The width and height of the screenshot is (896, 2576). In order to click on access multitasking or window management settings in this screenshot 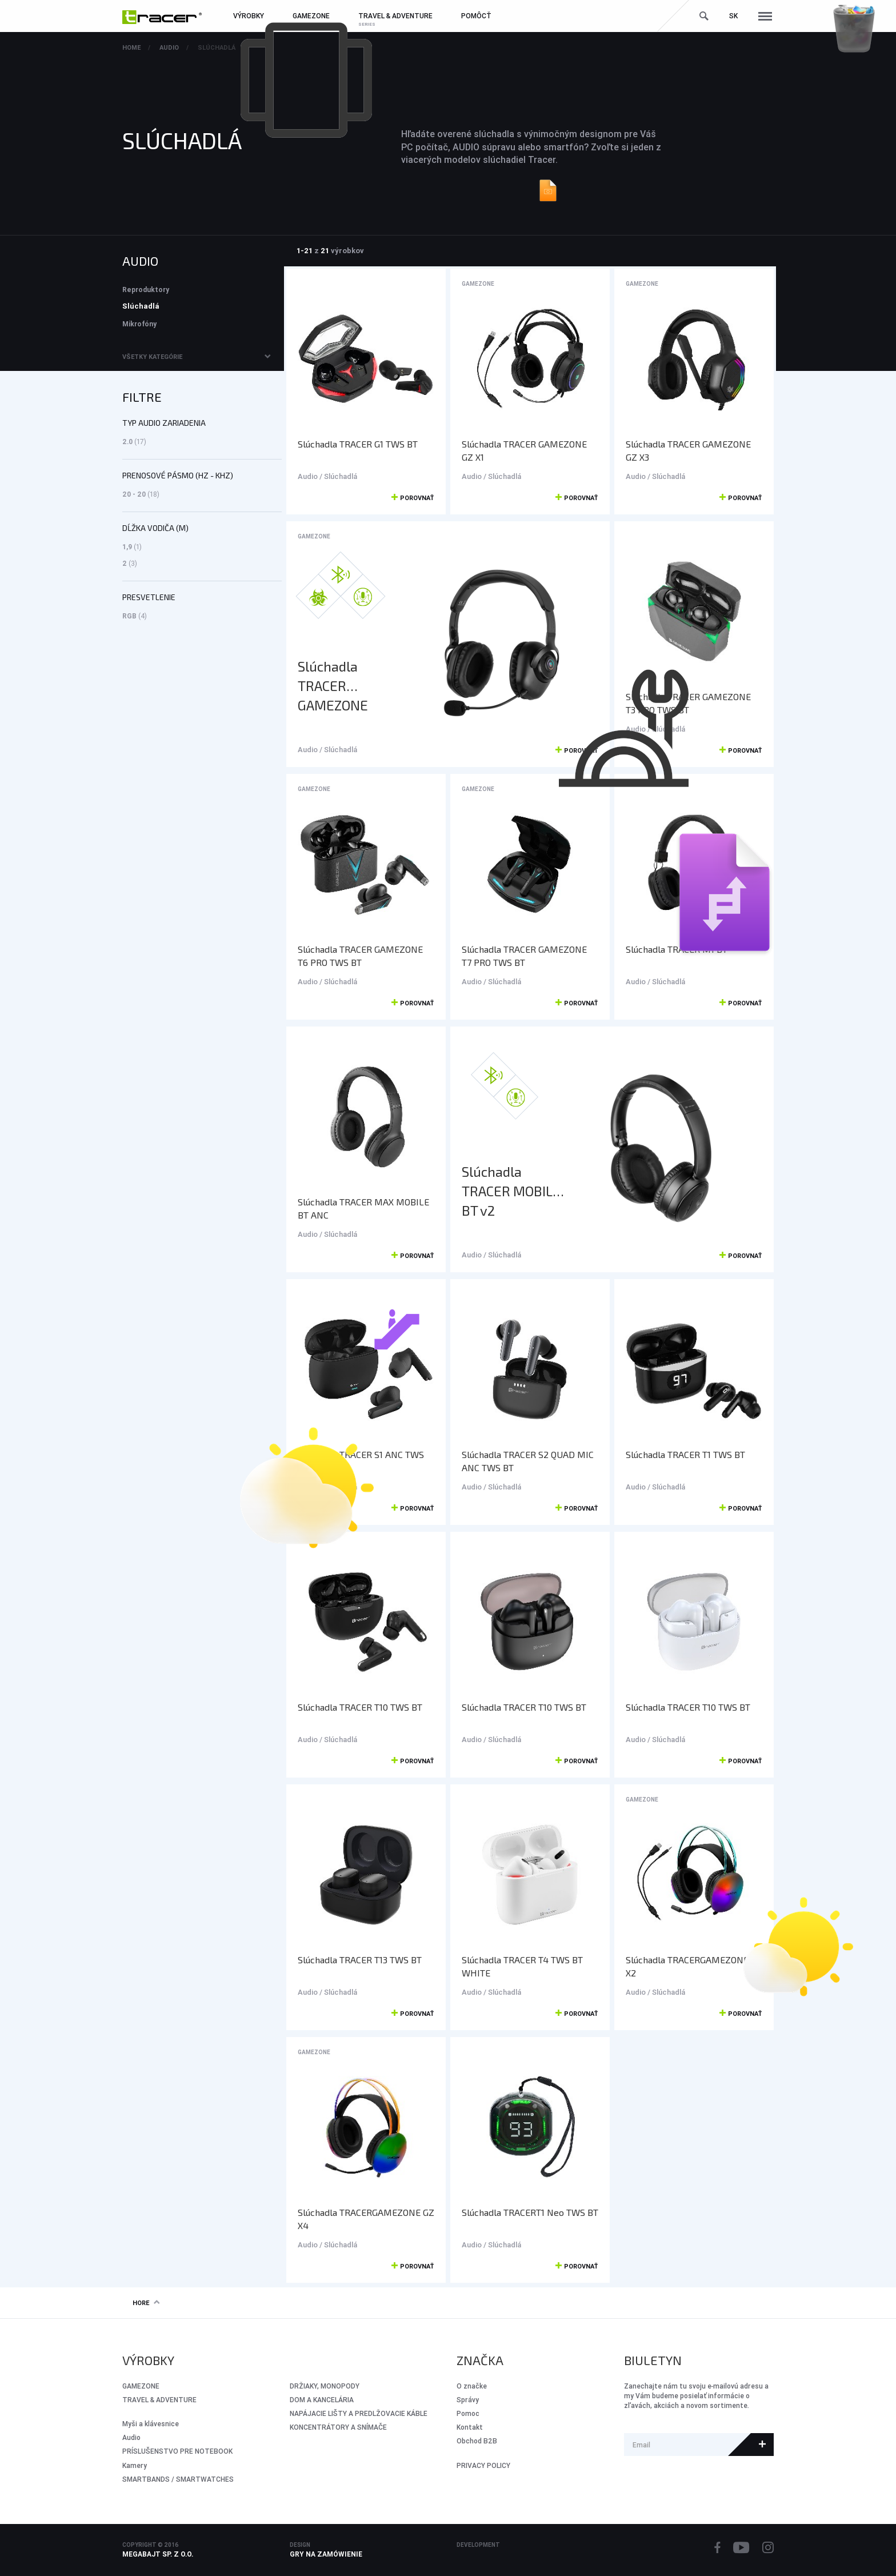, I will do `click(306, 80)`.